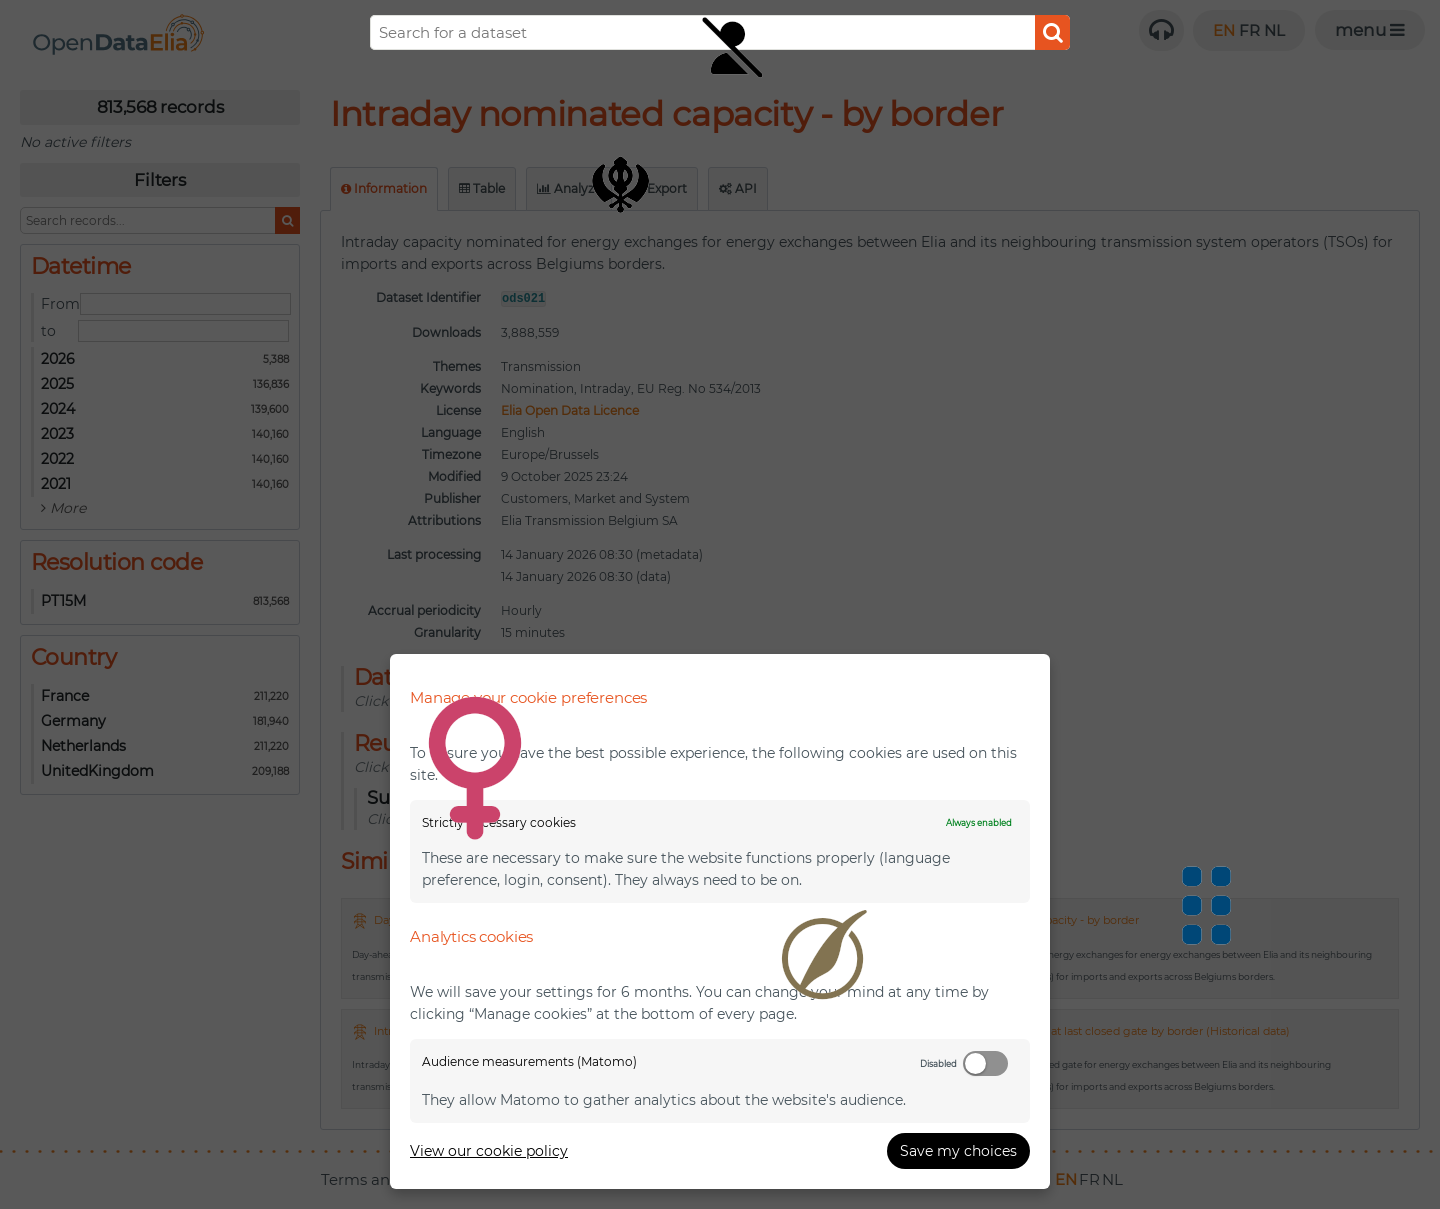 This screenshot has height=1209, width=1440. Describe the element at coordinates (732, 47) in the screenshot. I see `block or remove a user` at that location.